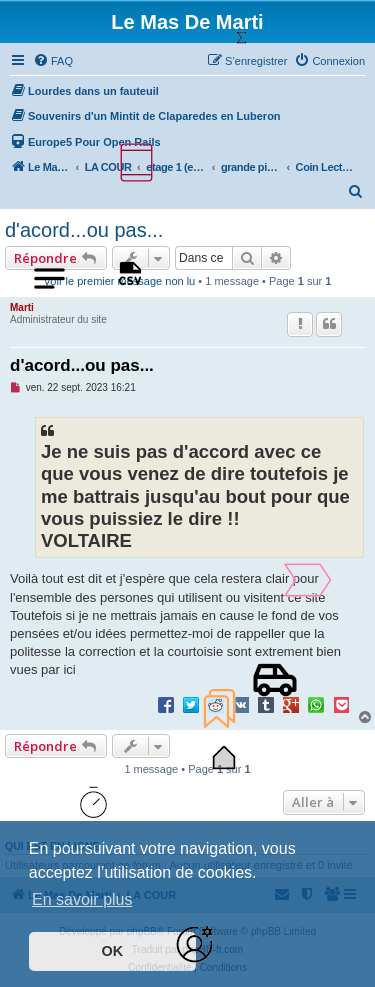 The height and width of the screenshot is (987, 375). Describe the element at coordinates (194, 944) in the screenshot. I see `access user profile settings` at that location.